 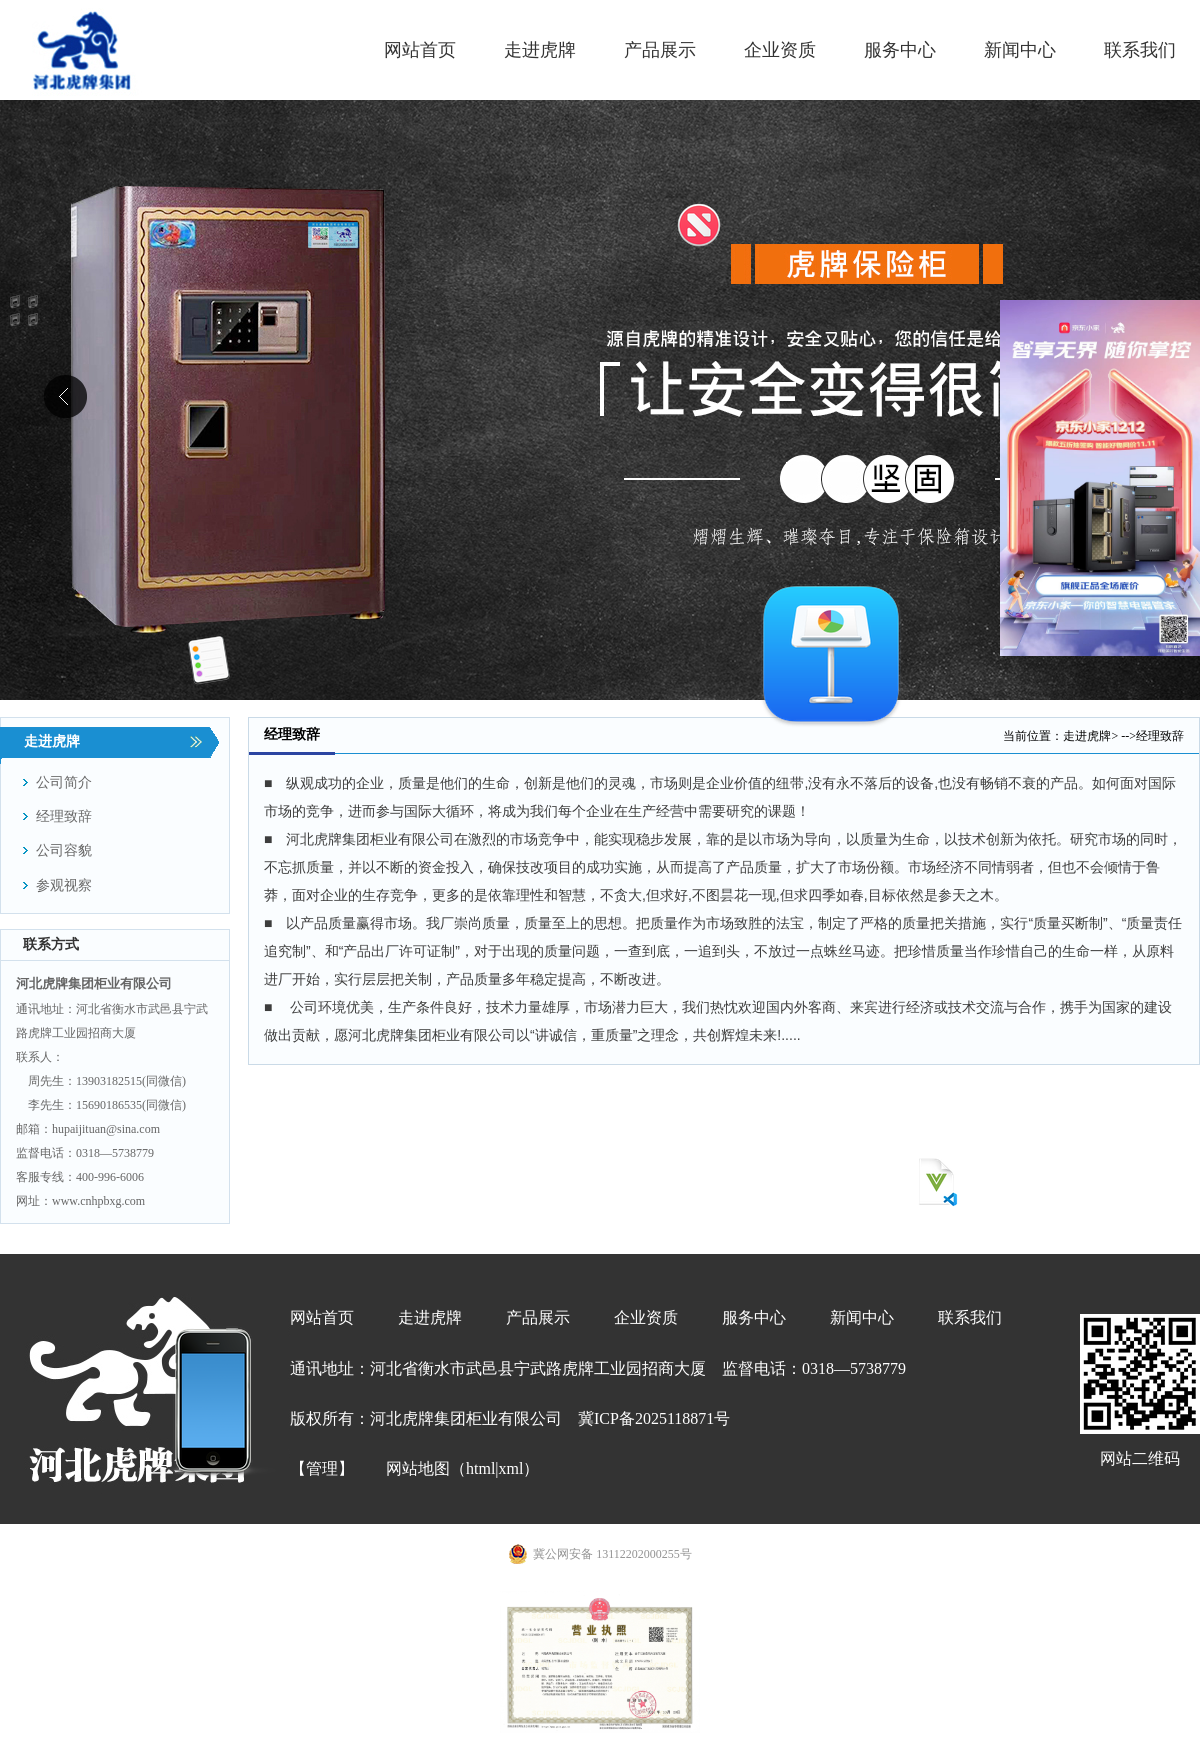 I want to click on enable grid arrangement for desktop items, so click(x=24, y=311).